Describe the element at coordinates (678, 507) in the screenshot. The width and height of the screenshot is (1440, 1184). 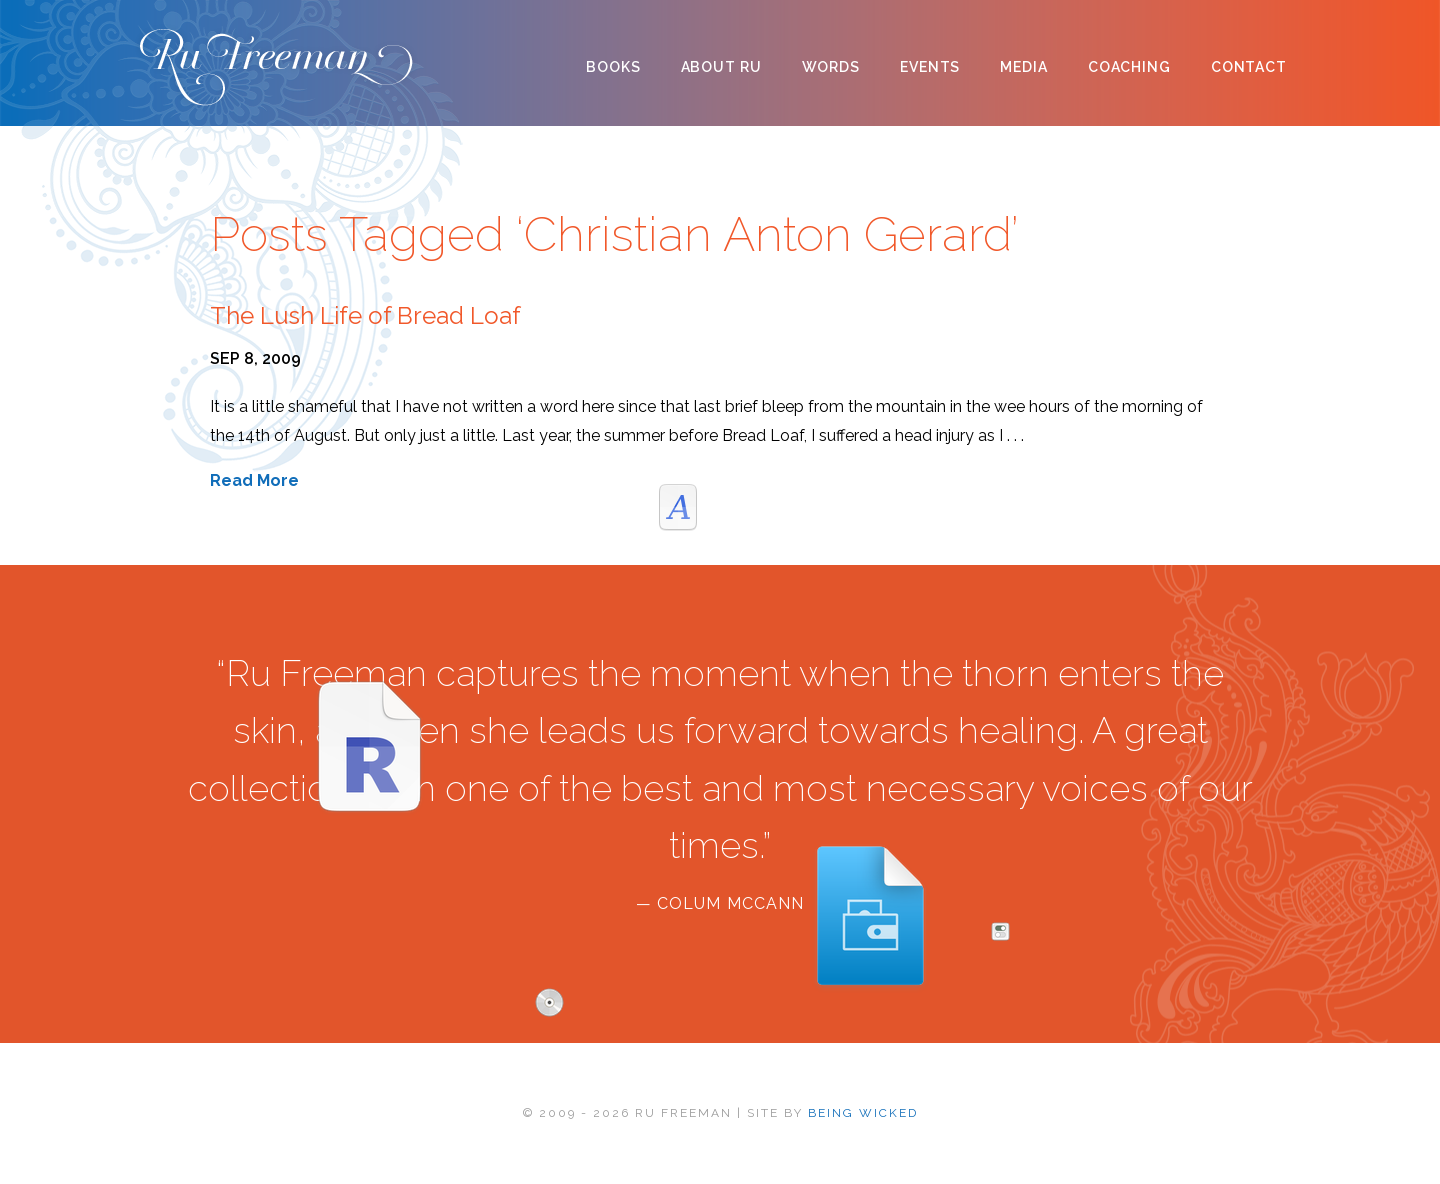
I see `an OpenType font file` at that location.